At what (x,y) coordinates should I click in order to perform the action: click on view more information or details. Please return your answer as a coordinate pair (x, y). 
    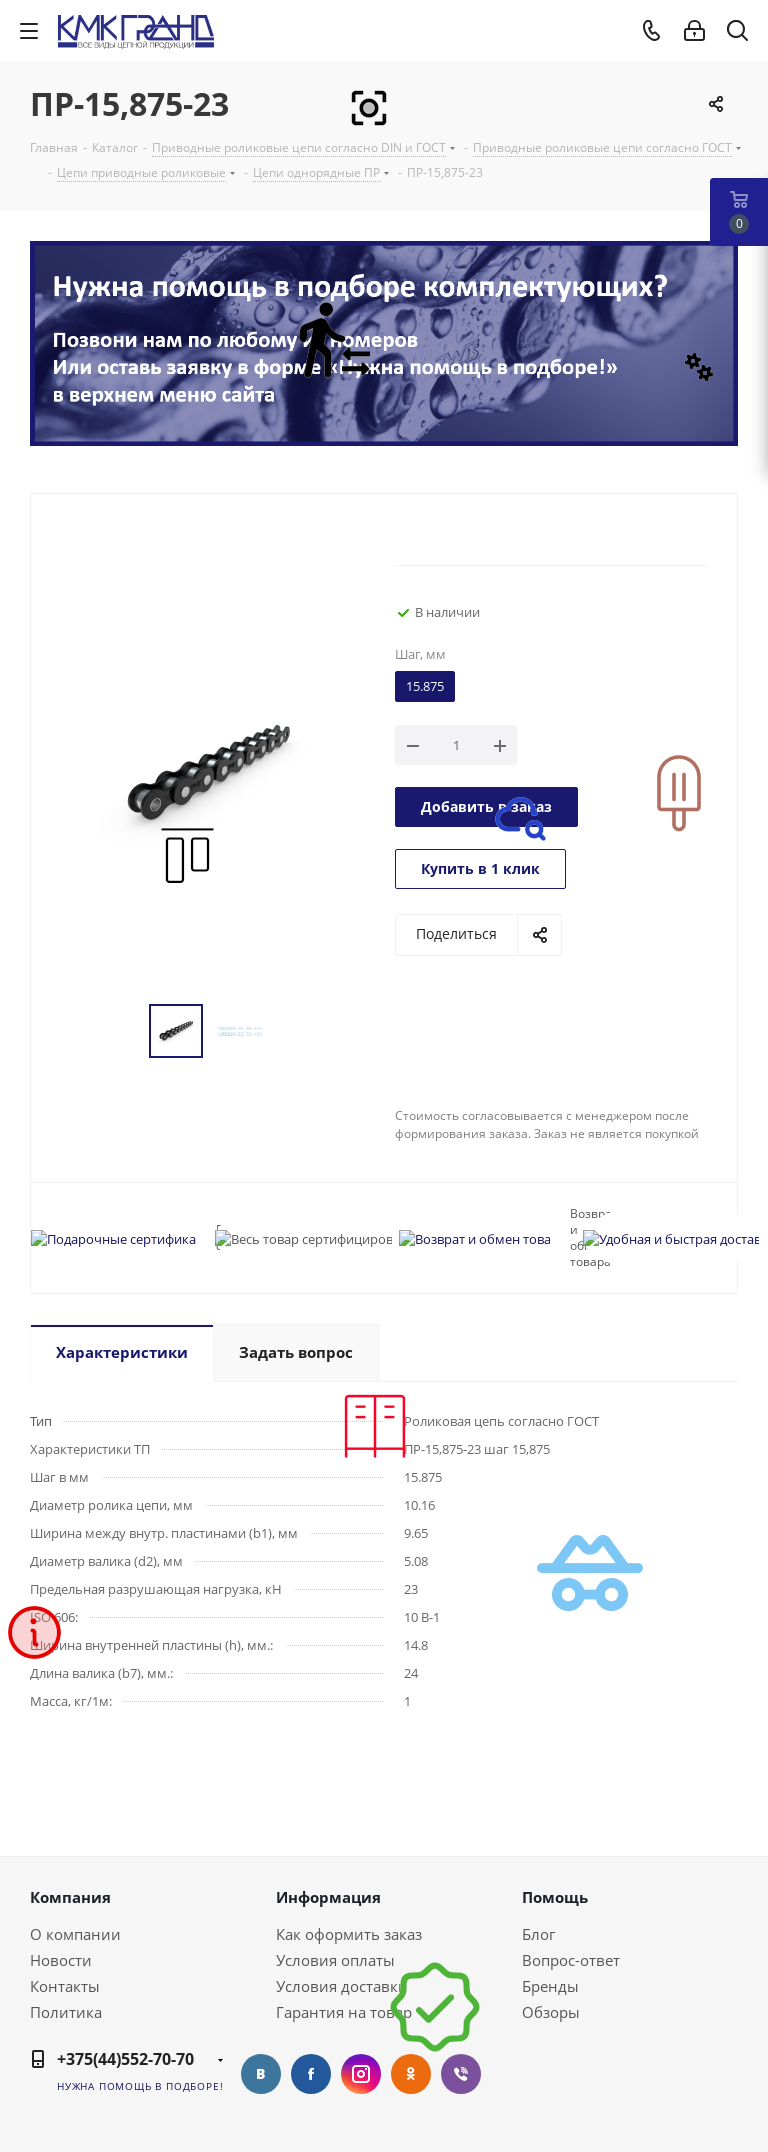
    Looking at the image, I should click on (34, 1632).